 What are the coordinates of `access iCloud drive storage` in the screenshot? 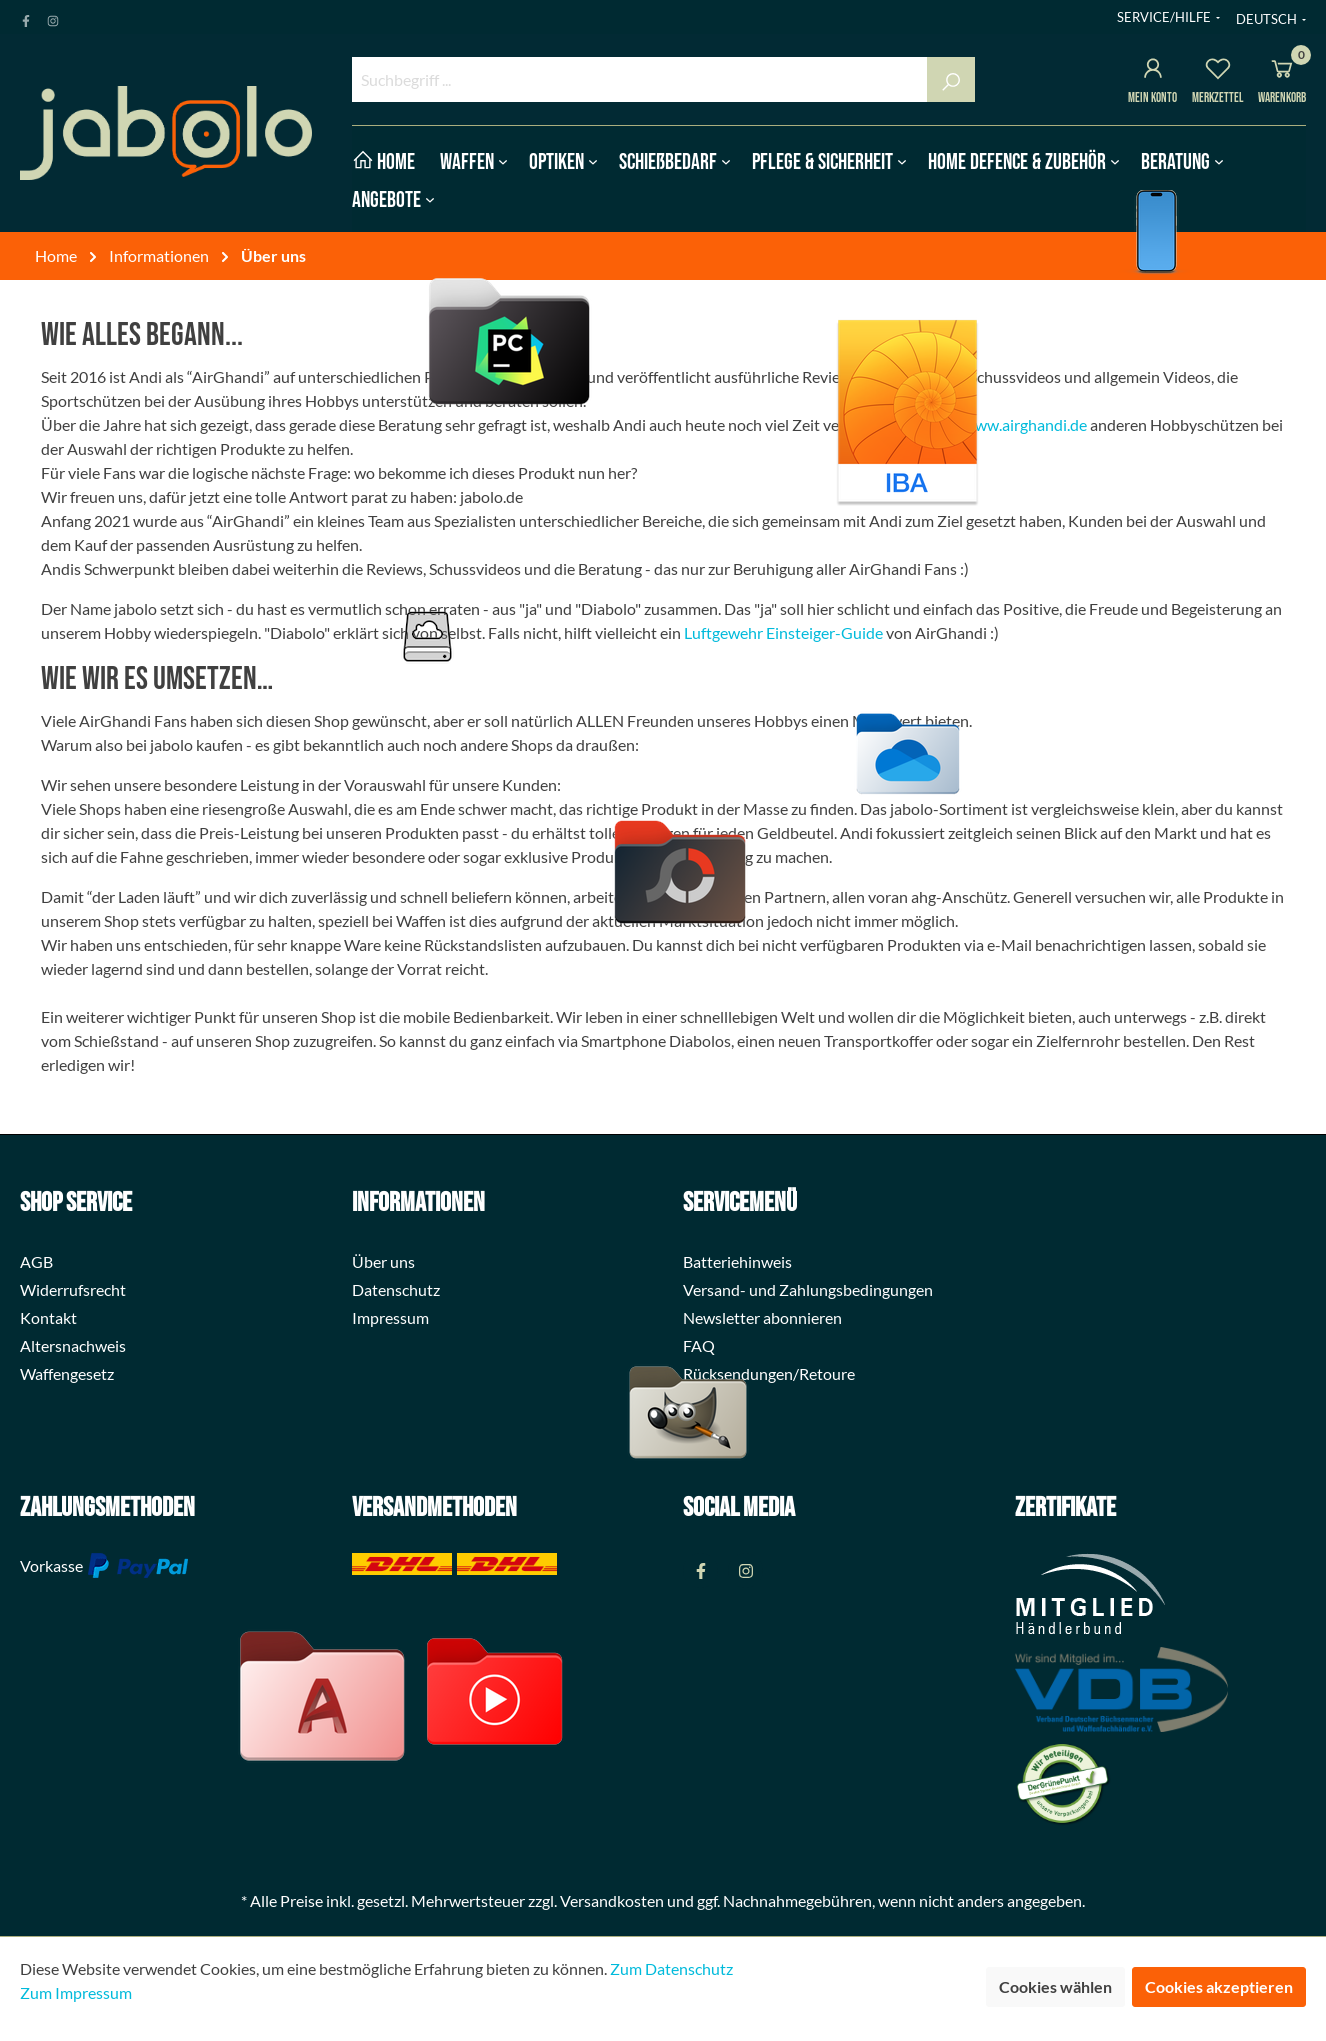 It's located at (427, 637).